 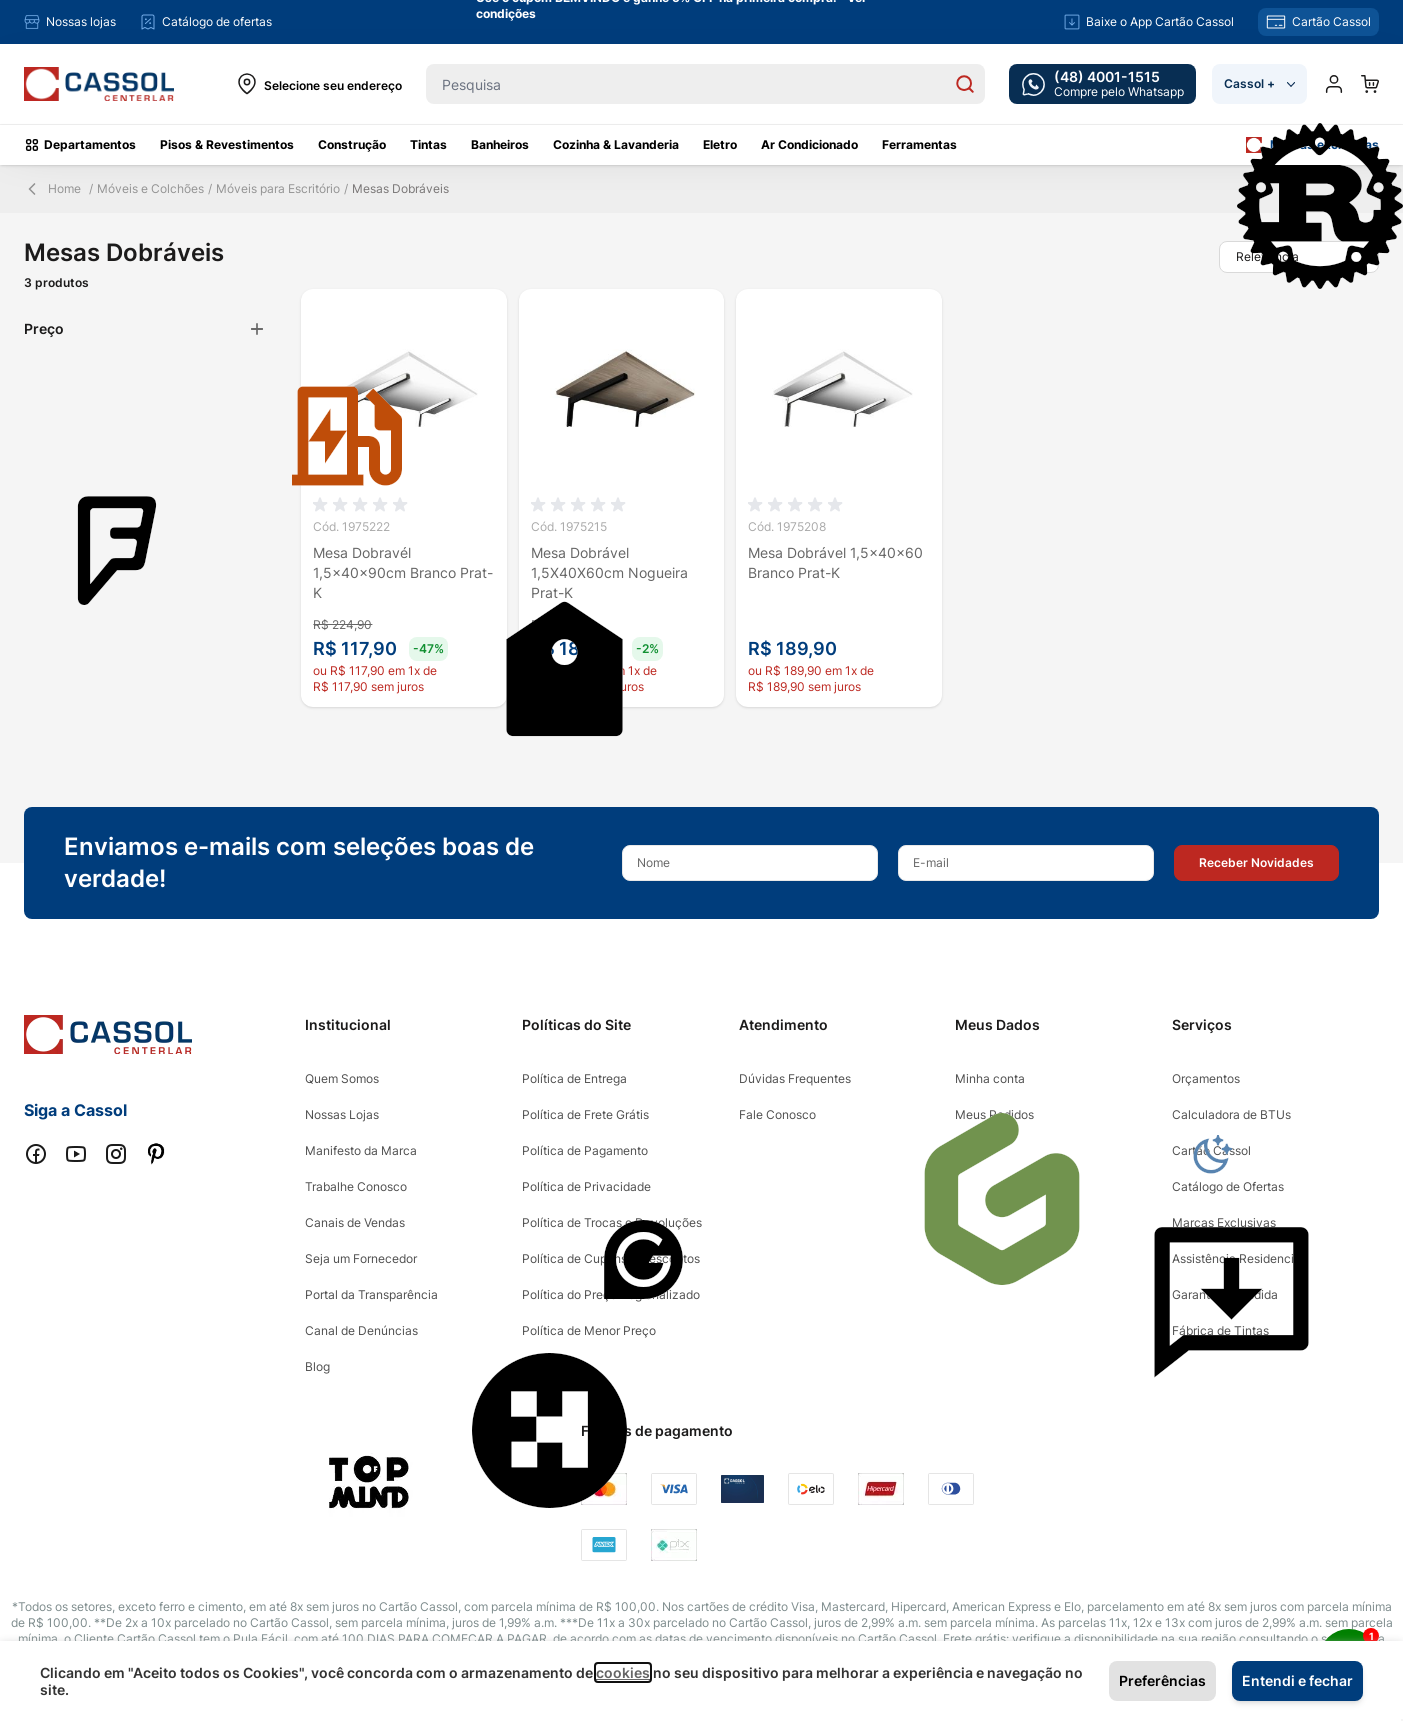 I want to click on open Grammarly writing assistant, so click(x=643, y=1259).